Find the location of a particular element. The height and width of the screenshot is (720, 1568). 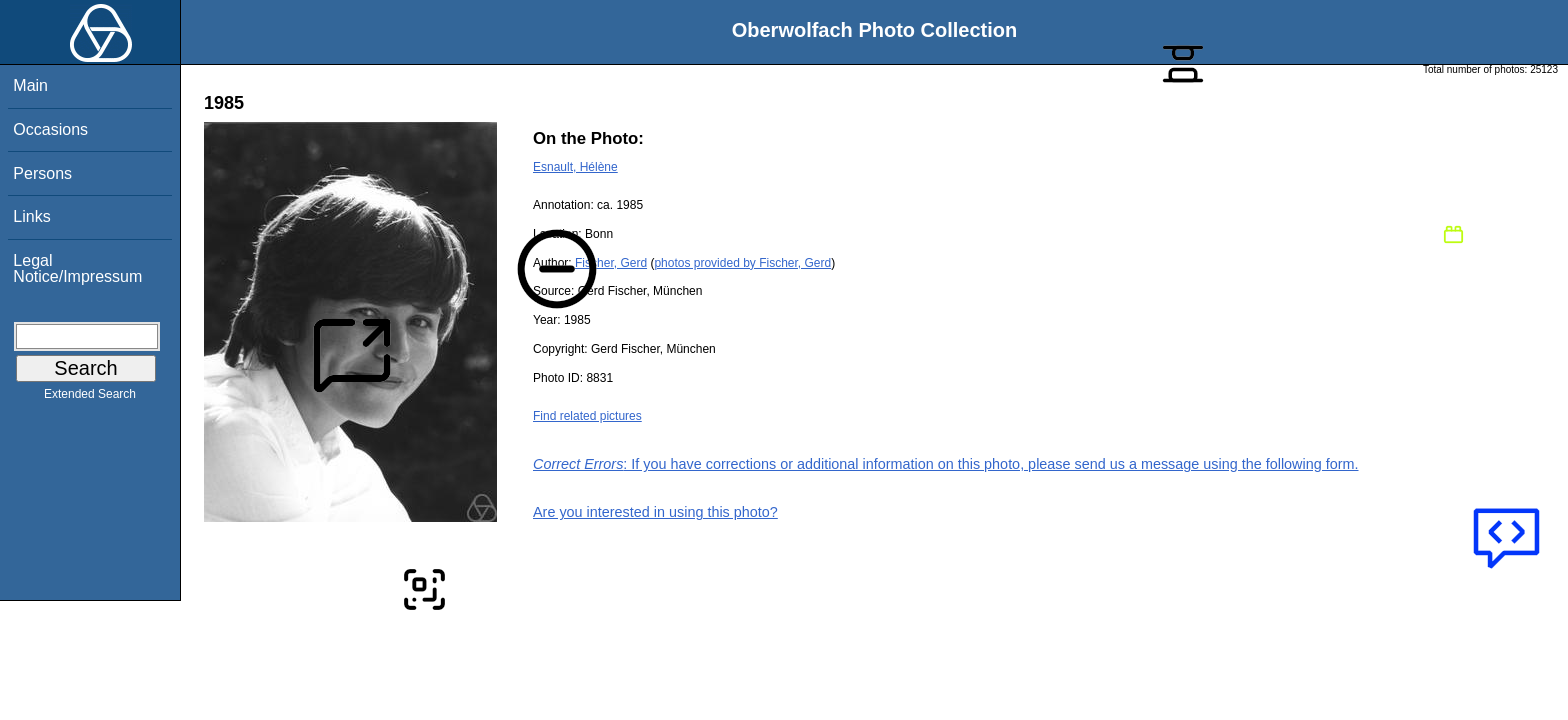

open code review comments is located at coordinates (1506, 536).